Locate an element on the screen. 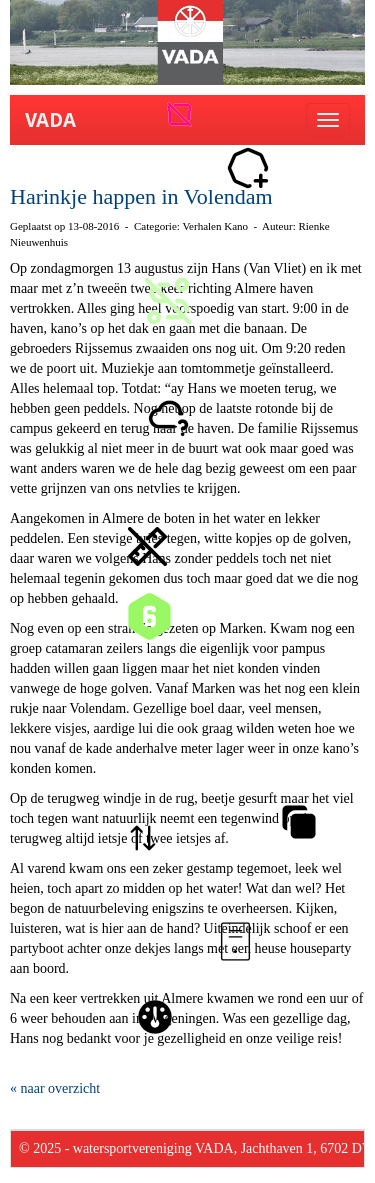 The height and width of the screenshot is (1183, 375). cloud storage help or support is located at coordinates (169, 415).